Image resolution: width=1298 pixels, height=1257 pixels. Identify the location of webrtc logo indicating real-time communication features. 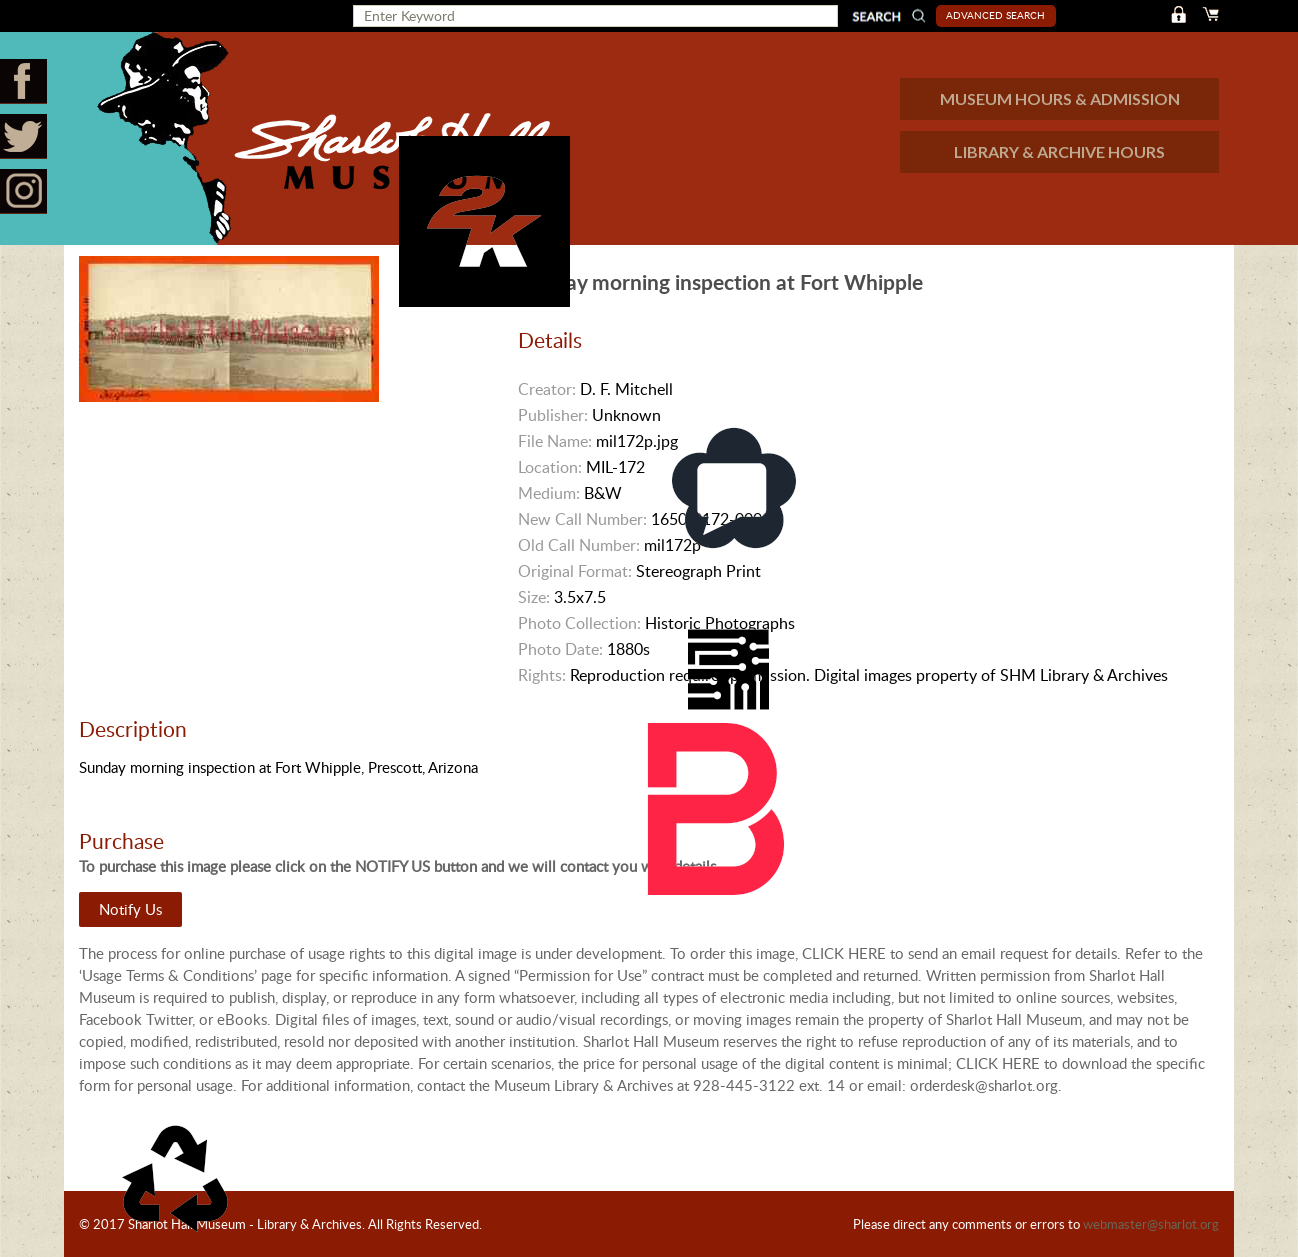
(734, 488).